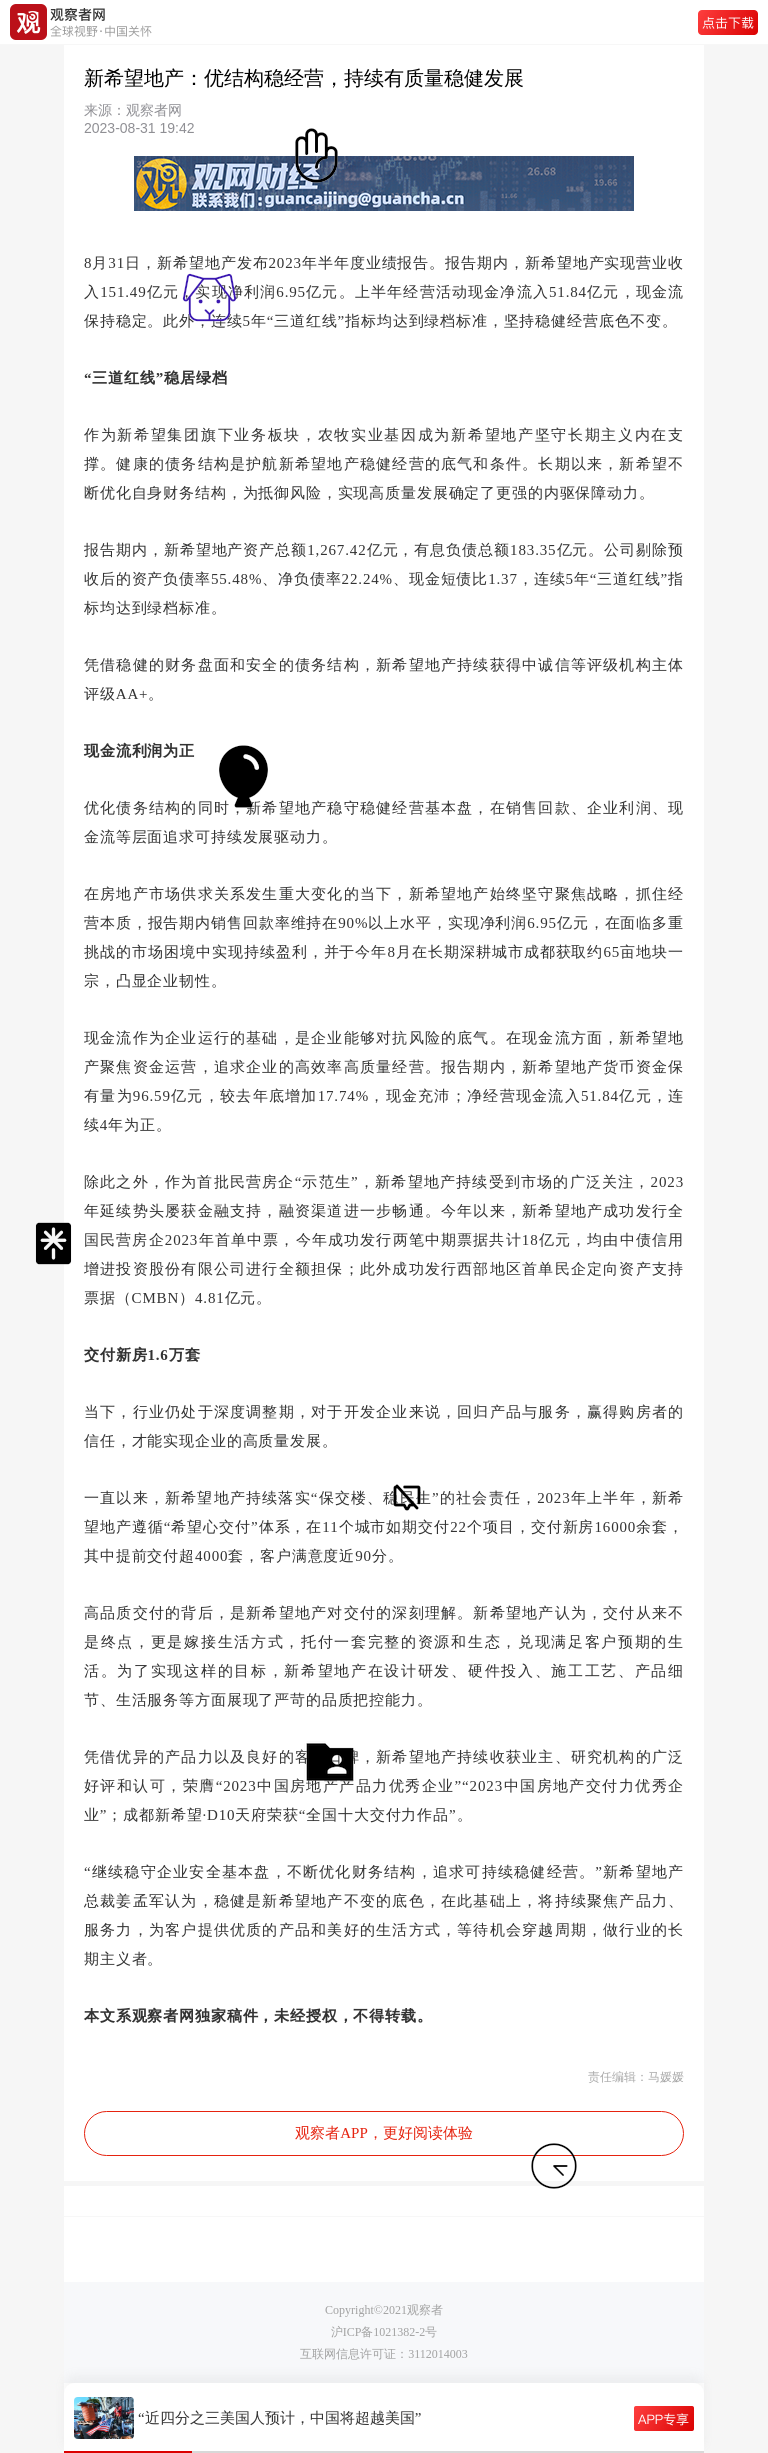 Image resolution: width=768 pixels, height=2453 pixels. Describe the element at coordinates (209, 298) in the screenshot. I see `view pet-related content or settings` at that location.